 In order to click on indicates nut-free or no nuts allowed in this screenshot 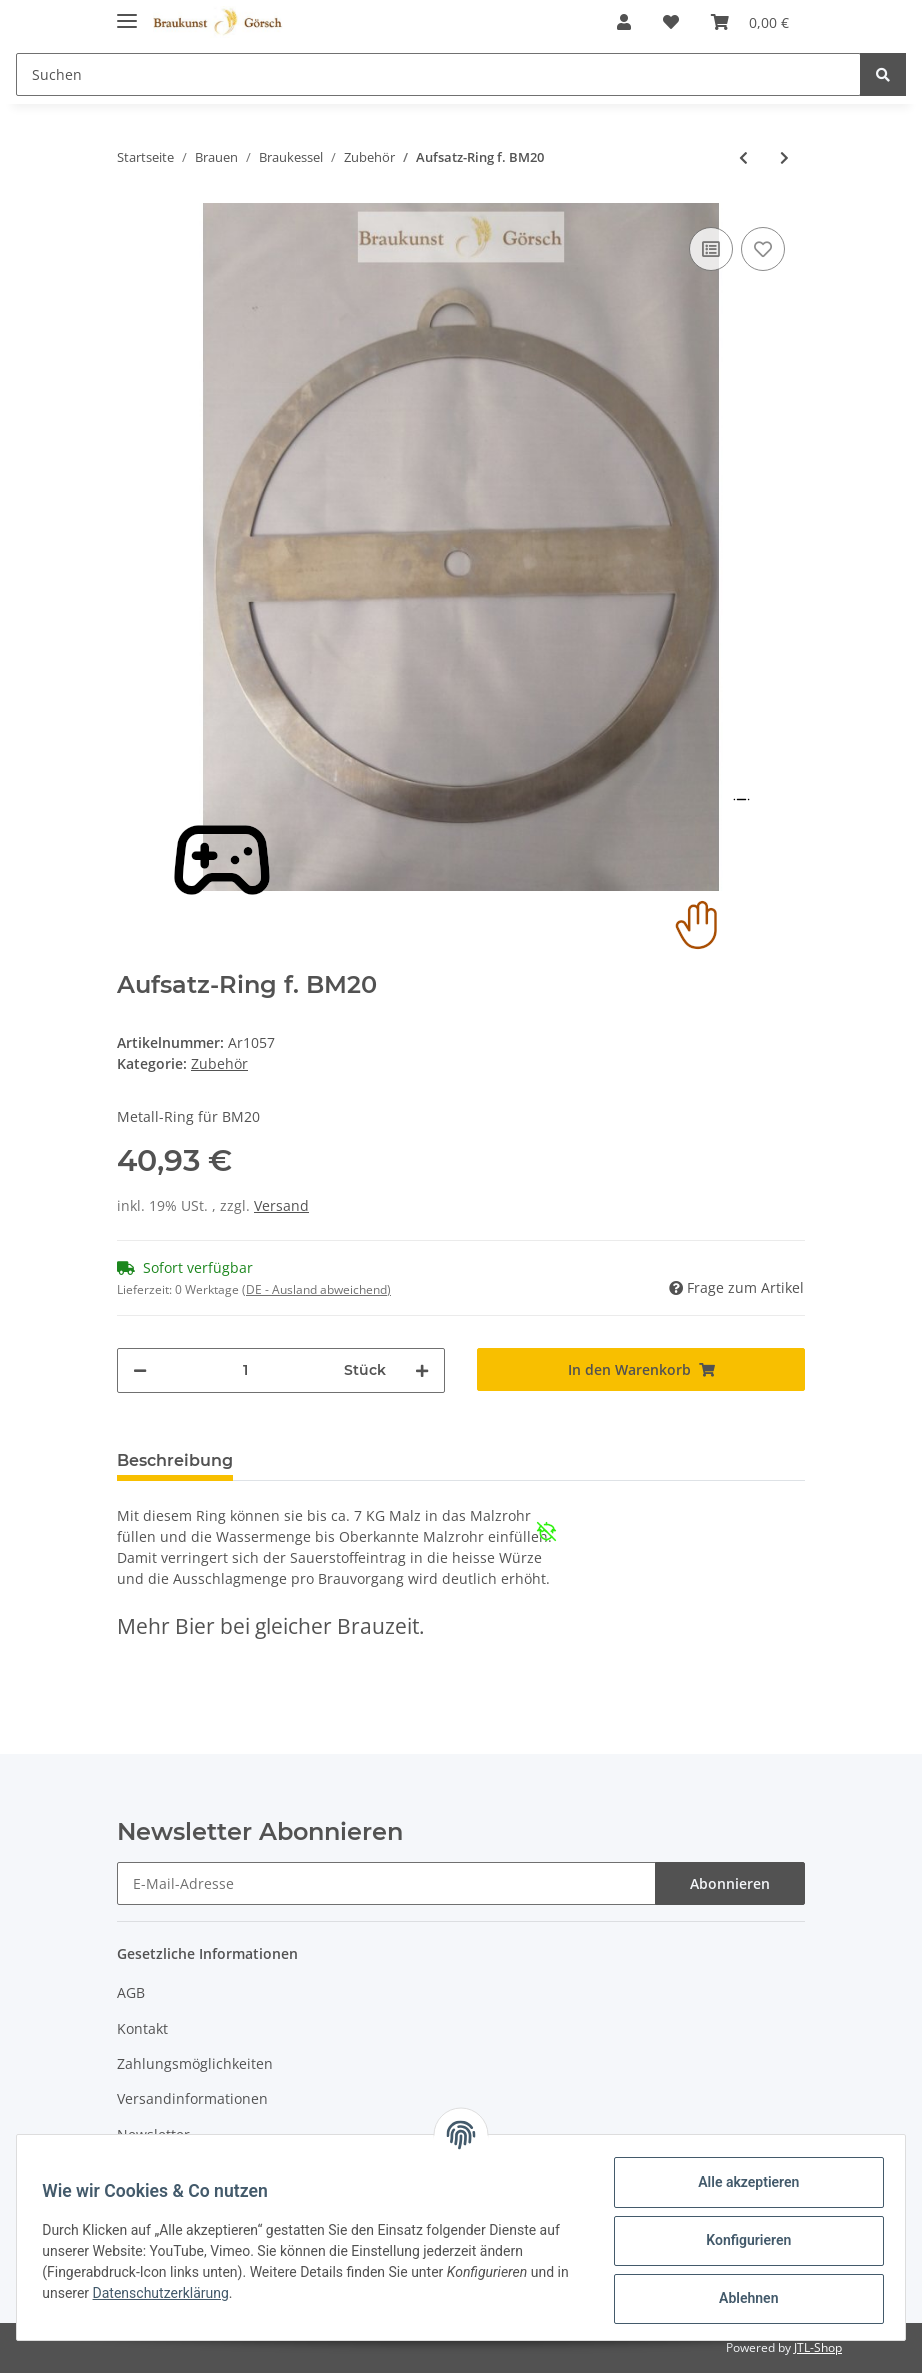, I will do `click(546, 1531)`.